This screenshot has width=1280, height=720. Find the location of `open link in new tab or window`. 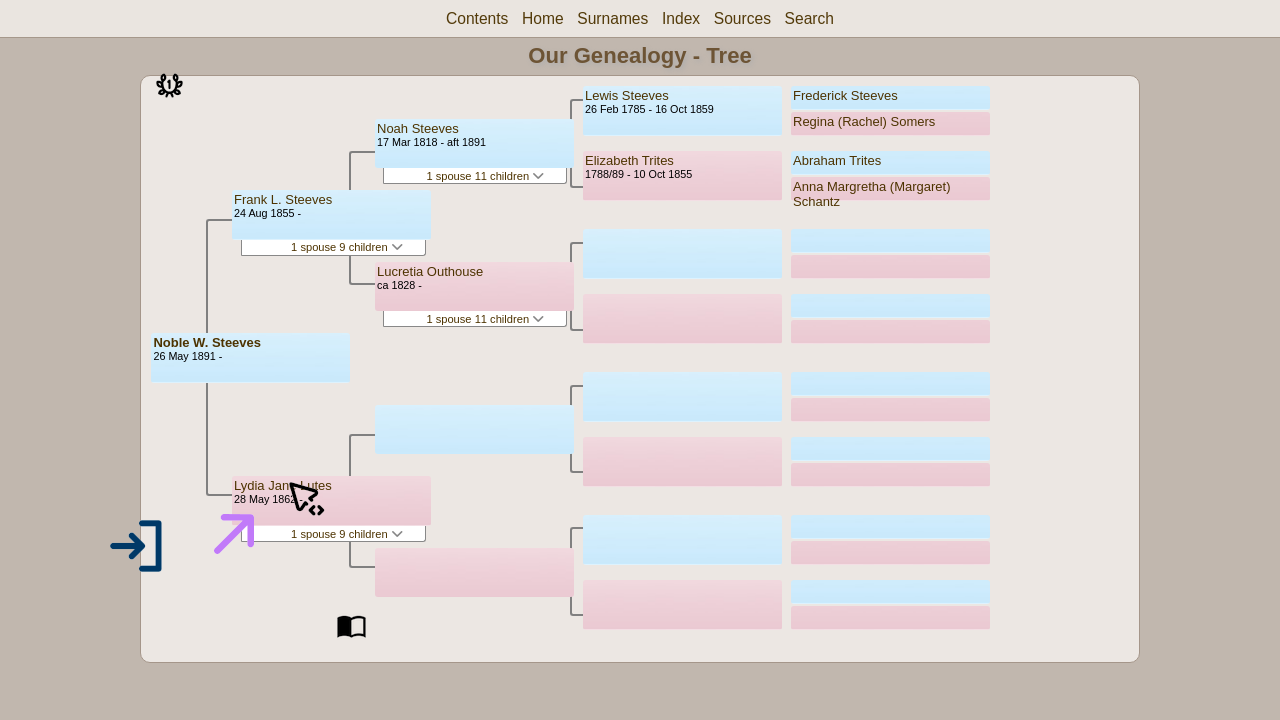

open link in new tab or window is located at coordinates (234, 534).